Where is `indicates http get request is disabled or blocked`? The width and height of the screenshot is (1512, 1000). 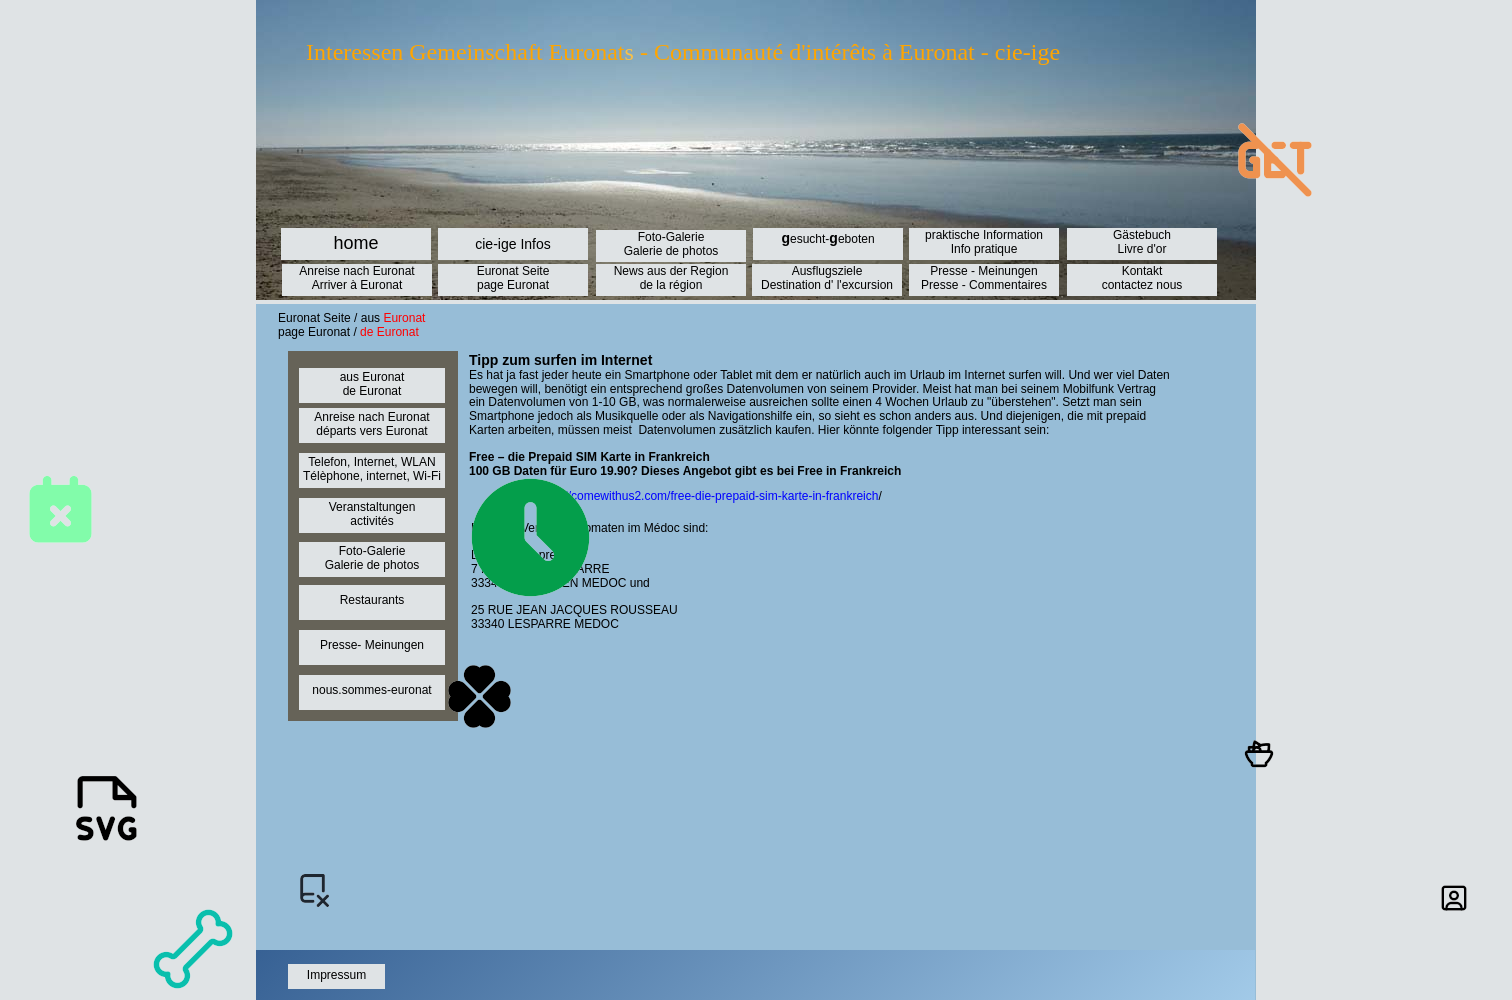
indicates http get request is disabled or blocked is located at coordinates (1275, 160).